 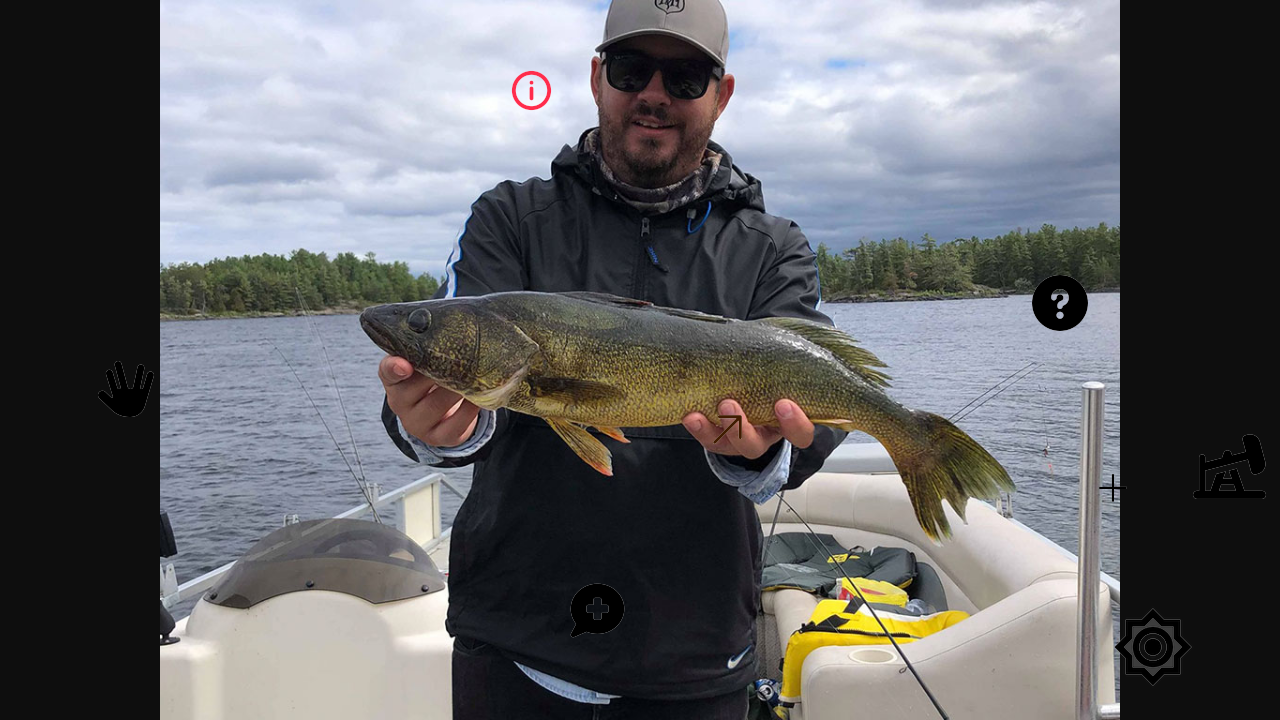 What do you see at coordinates (727, 429) in the screenshot?
I see `open link in new tab or window` at bounding box center [727, 429].